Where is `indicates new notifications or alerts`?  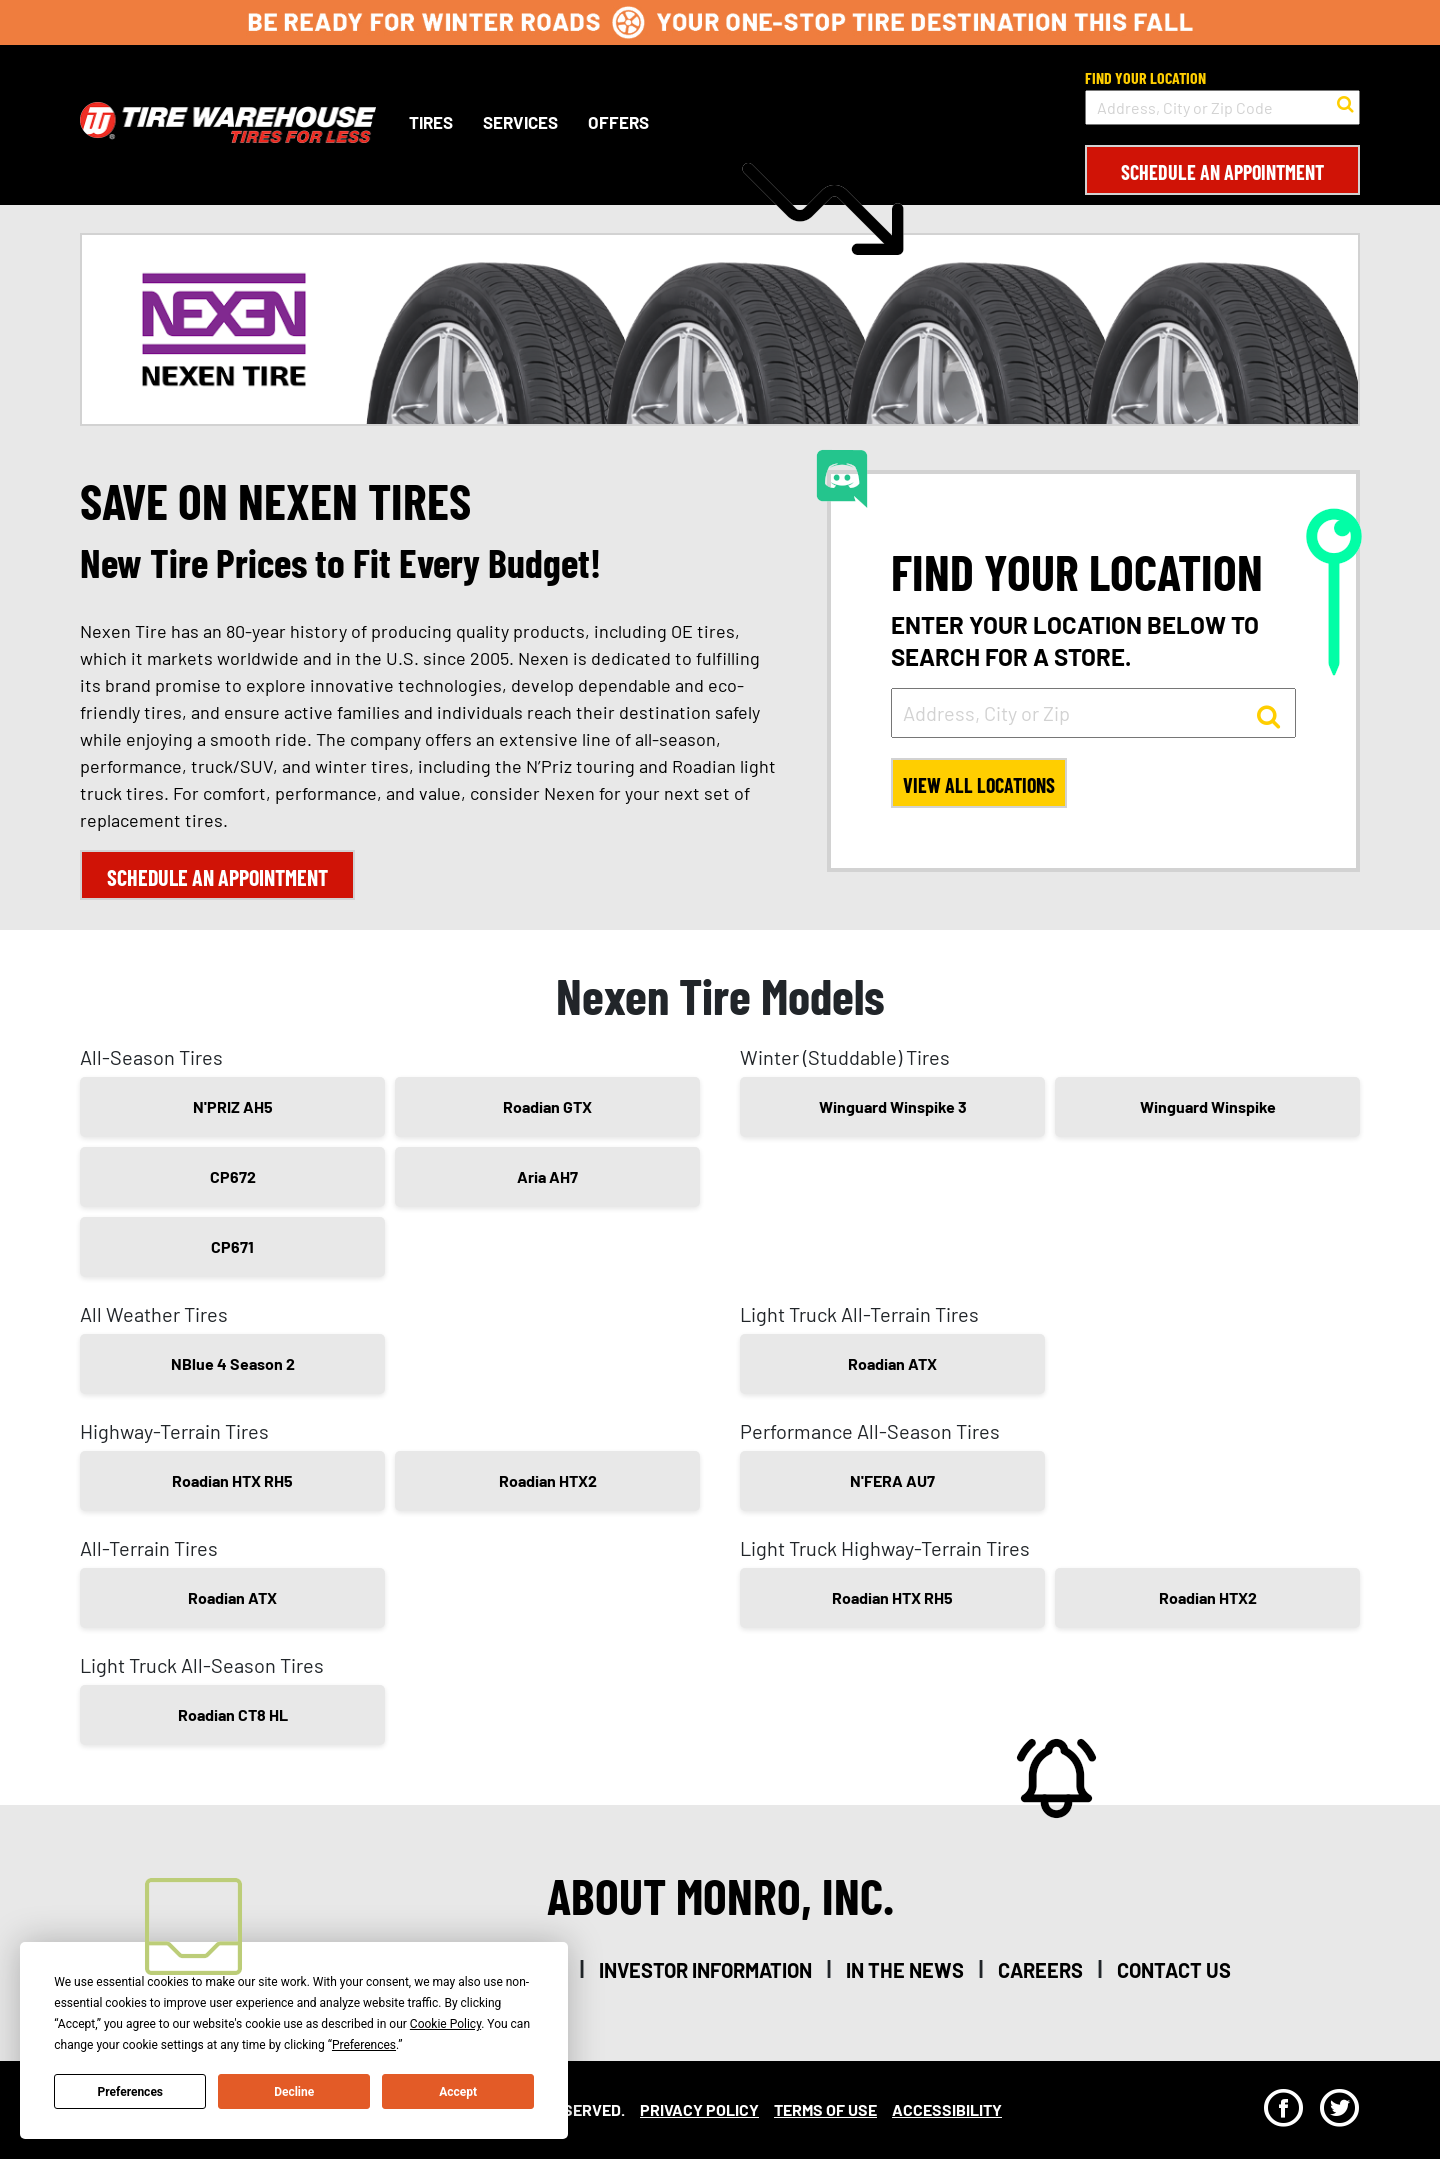 indicates new notifications or alerts is located at coordinates (1056, 1778).